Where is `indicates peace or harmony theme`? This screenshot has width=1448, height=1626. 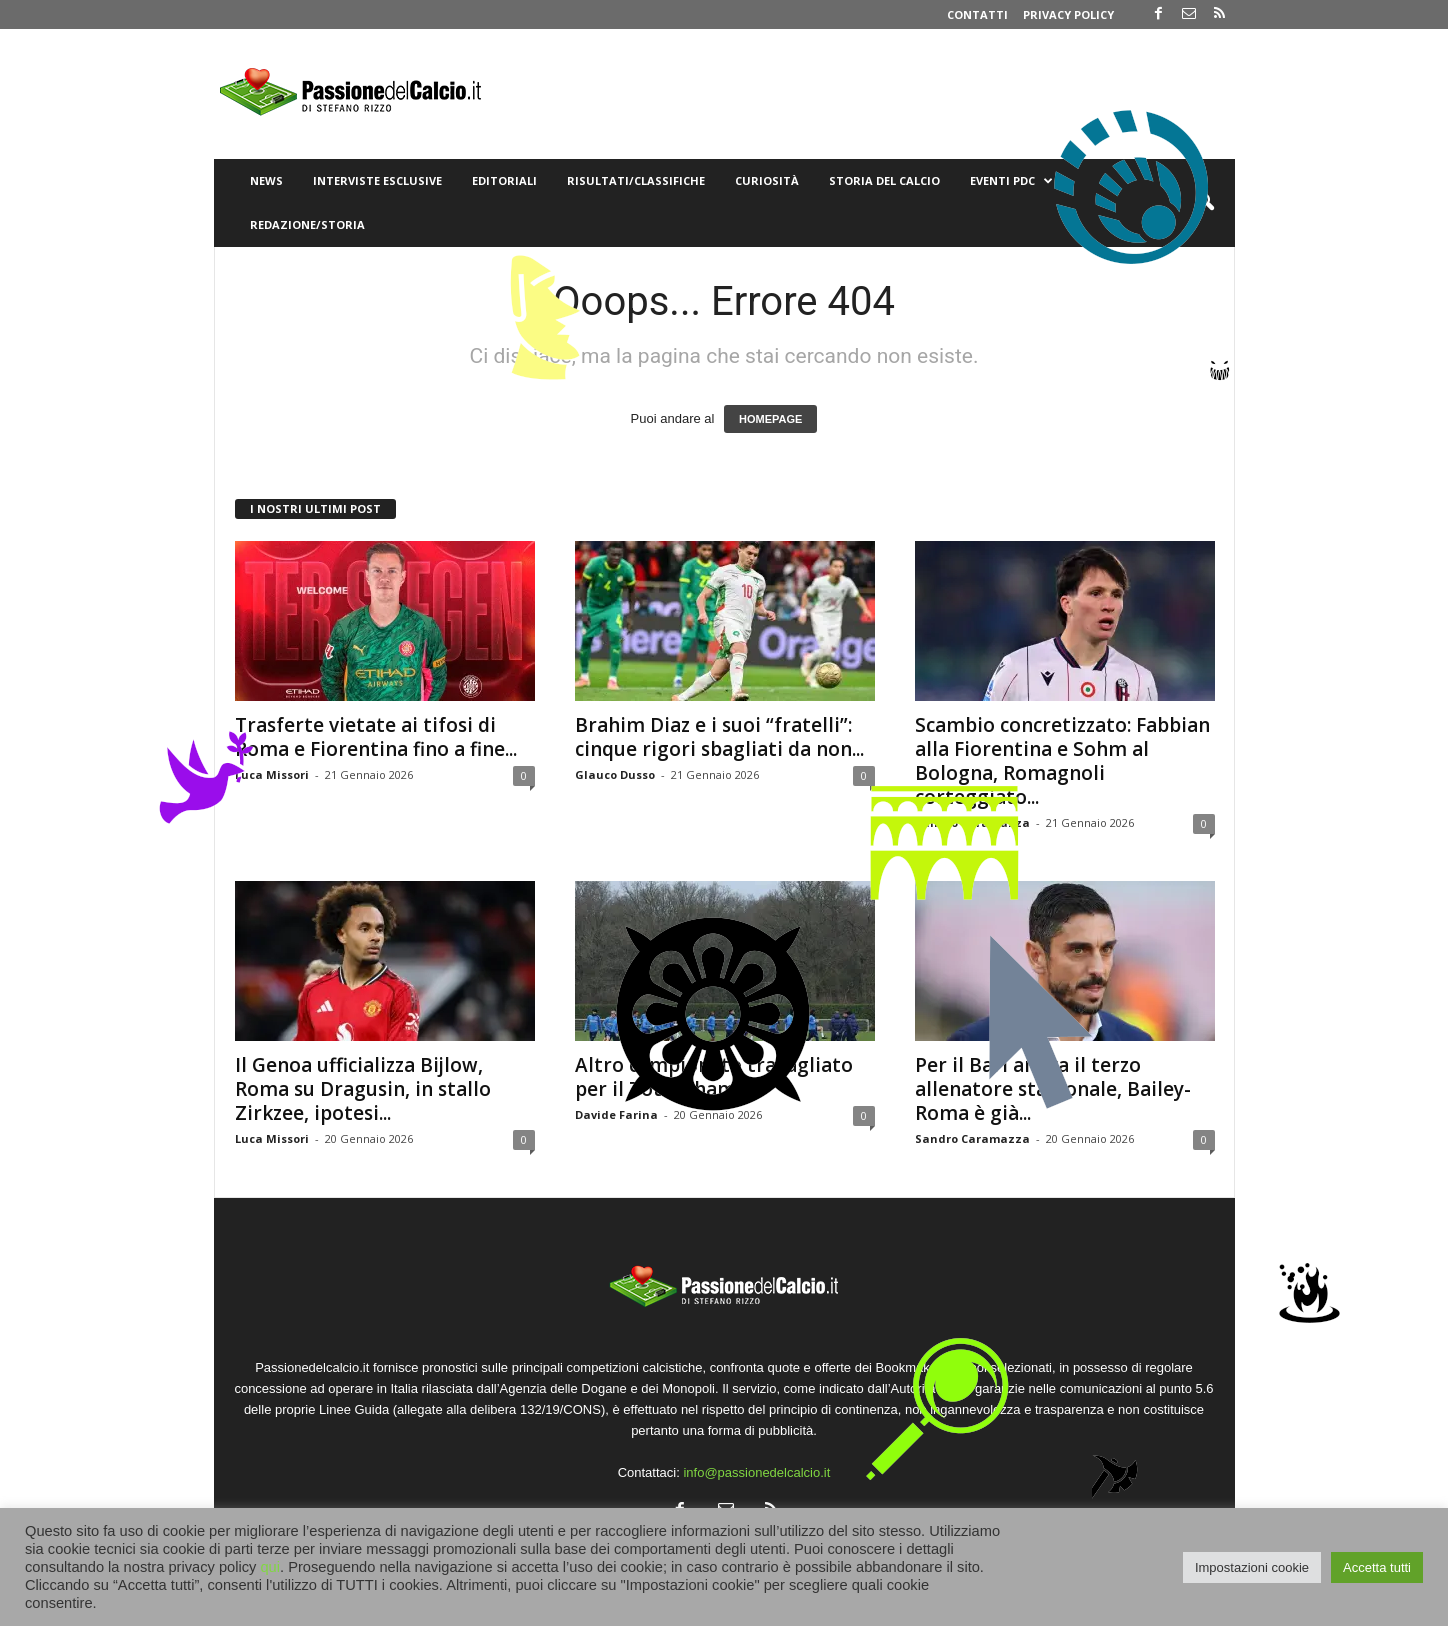 indicates peace or harmony theme is located at coordinates (206, 777).